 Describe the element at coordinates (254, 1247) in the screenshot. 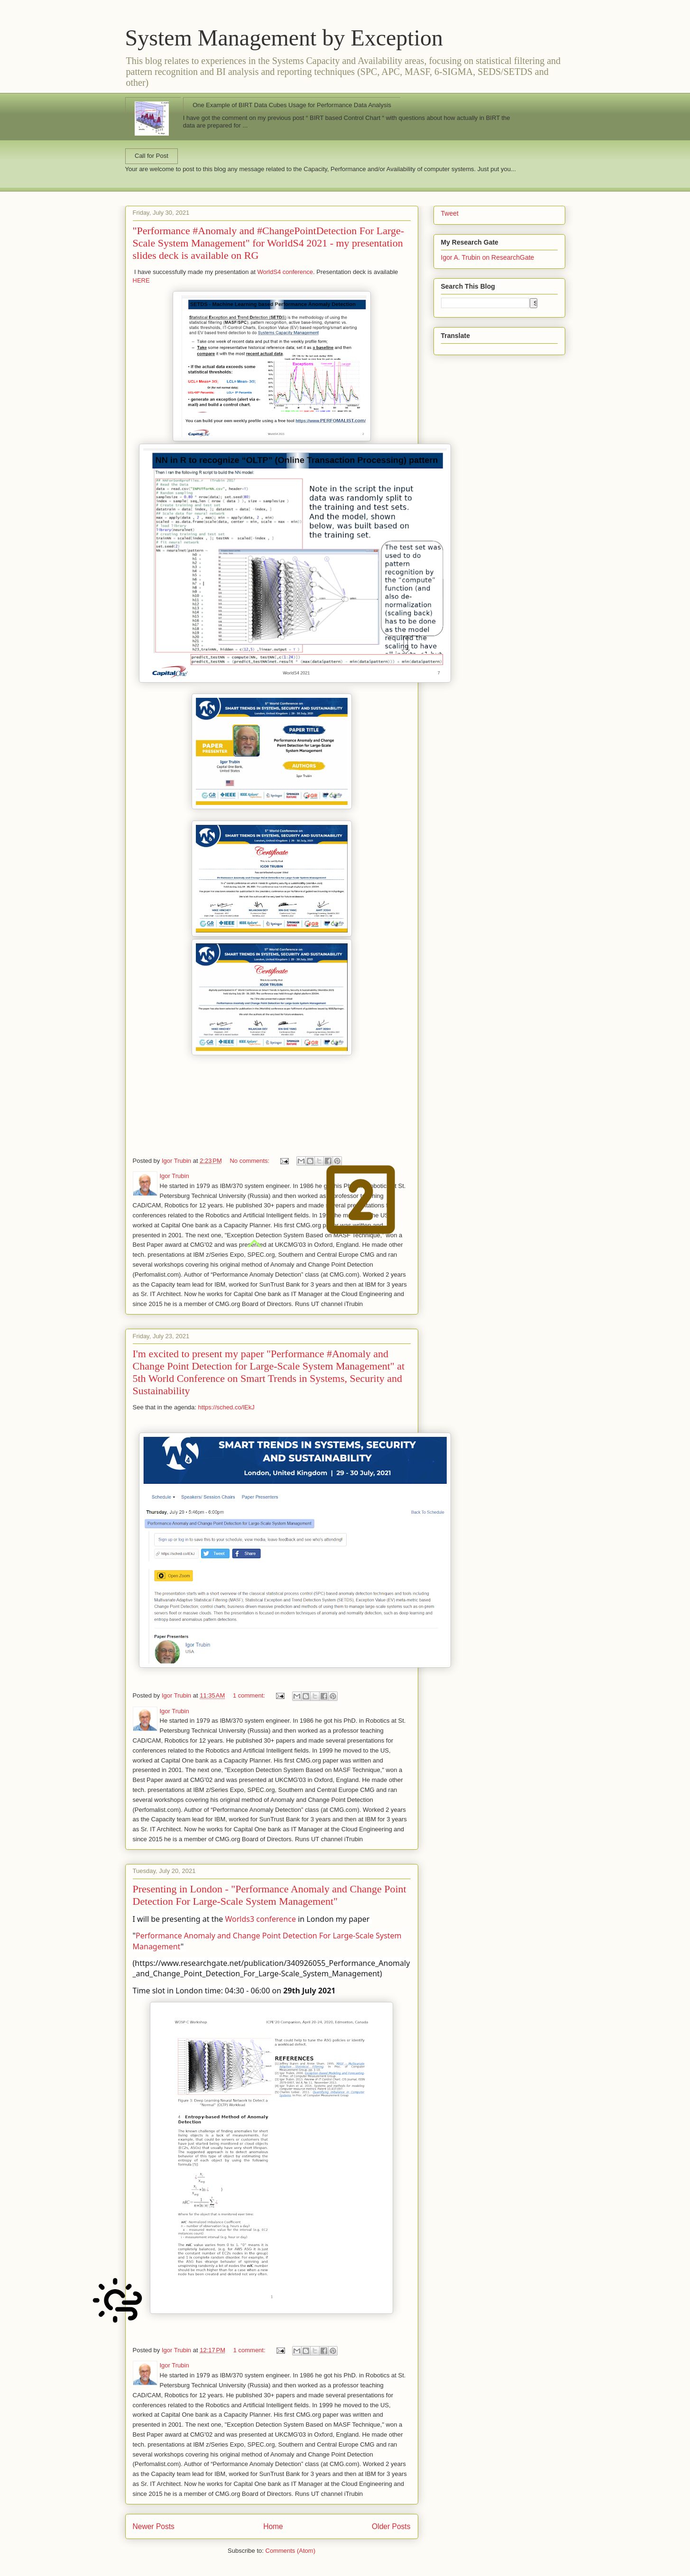

I see `collapse an expanded section` at that location.